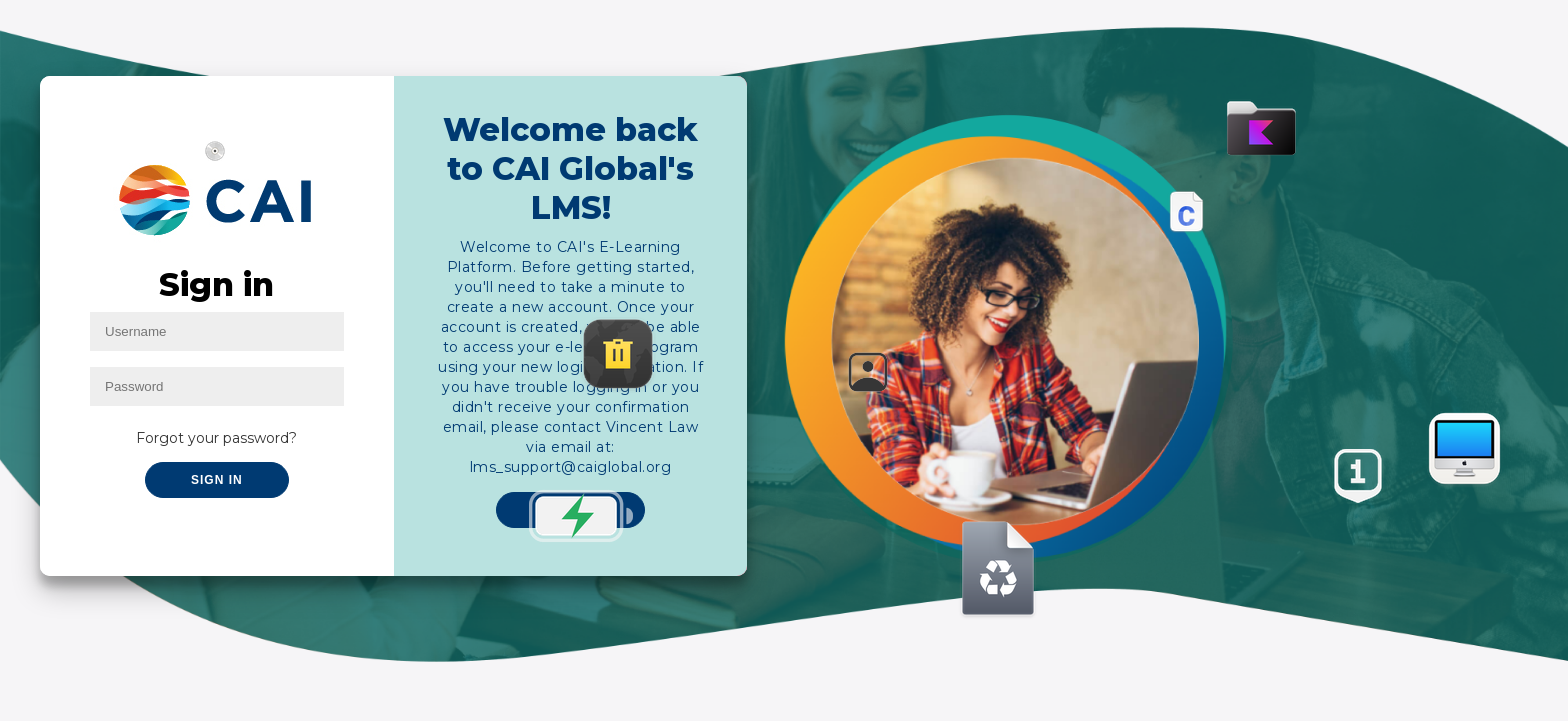 The height and width of the screenshot is (721, 1568). I want to click on open variety wallpaper changer app, so click(1464, 448).